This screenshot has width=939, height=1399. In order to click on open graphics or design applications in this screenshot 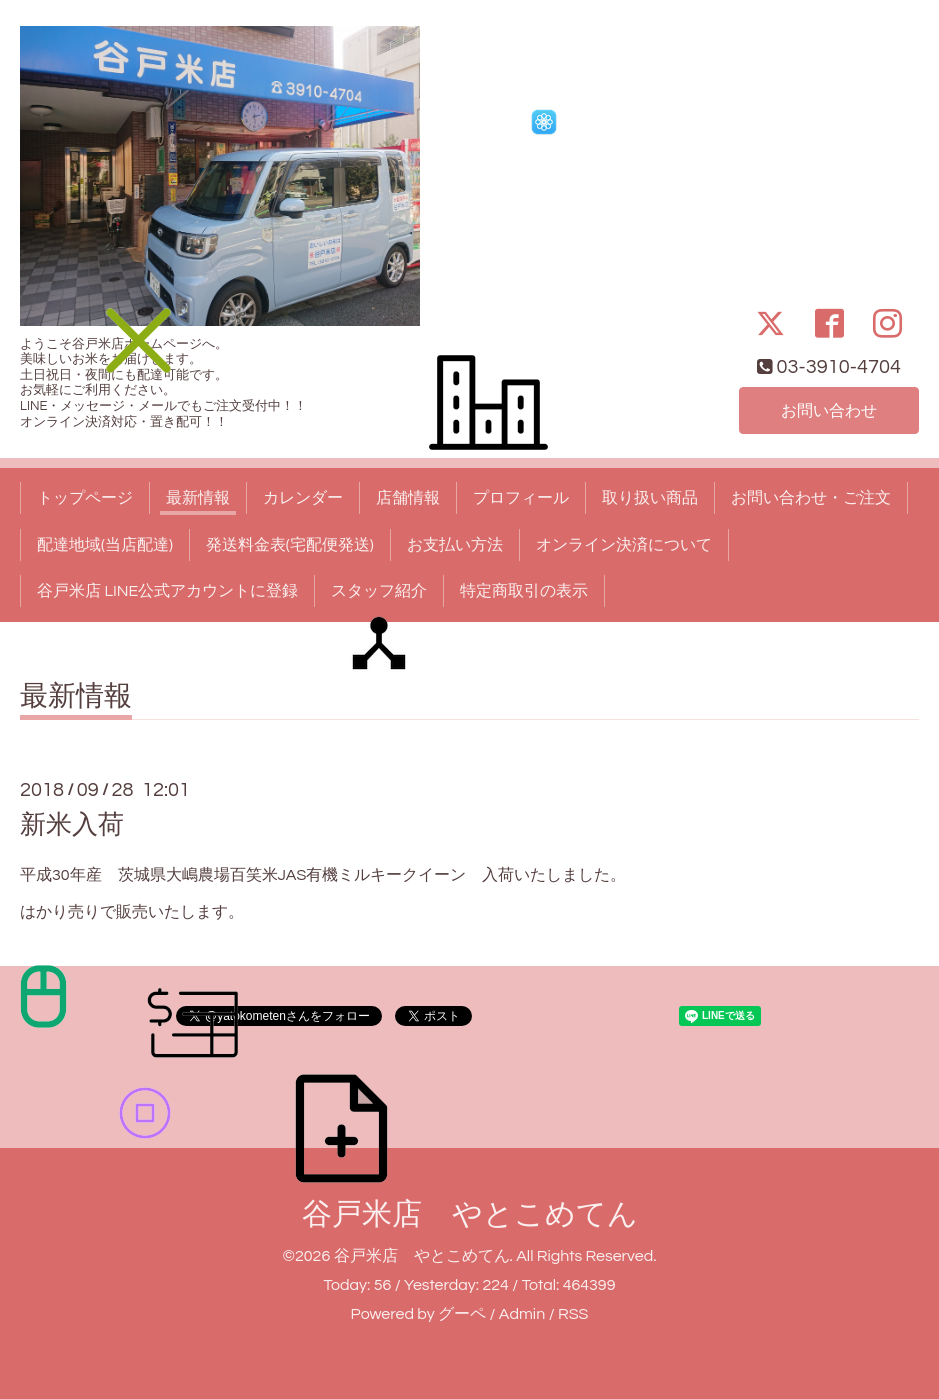, I will do `click(544, 122)`.